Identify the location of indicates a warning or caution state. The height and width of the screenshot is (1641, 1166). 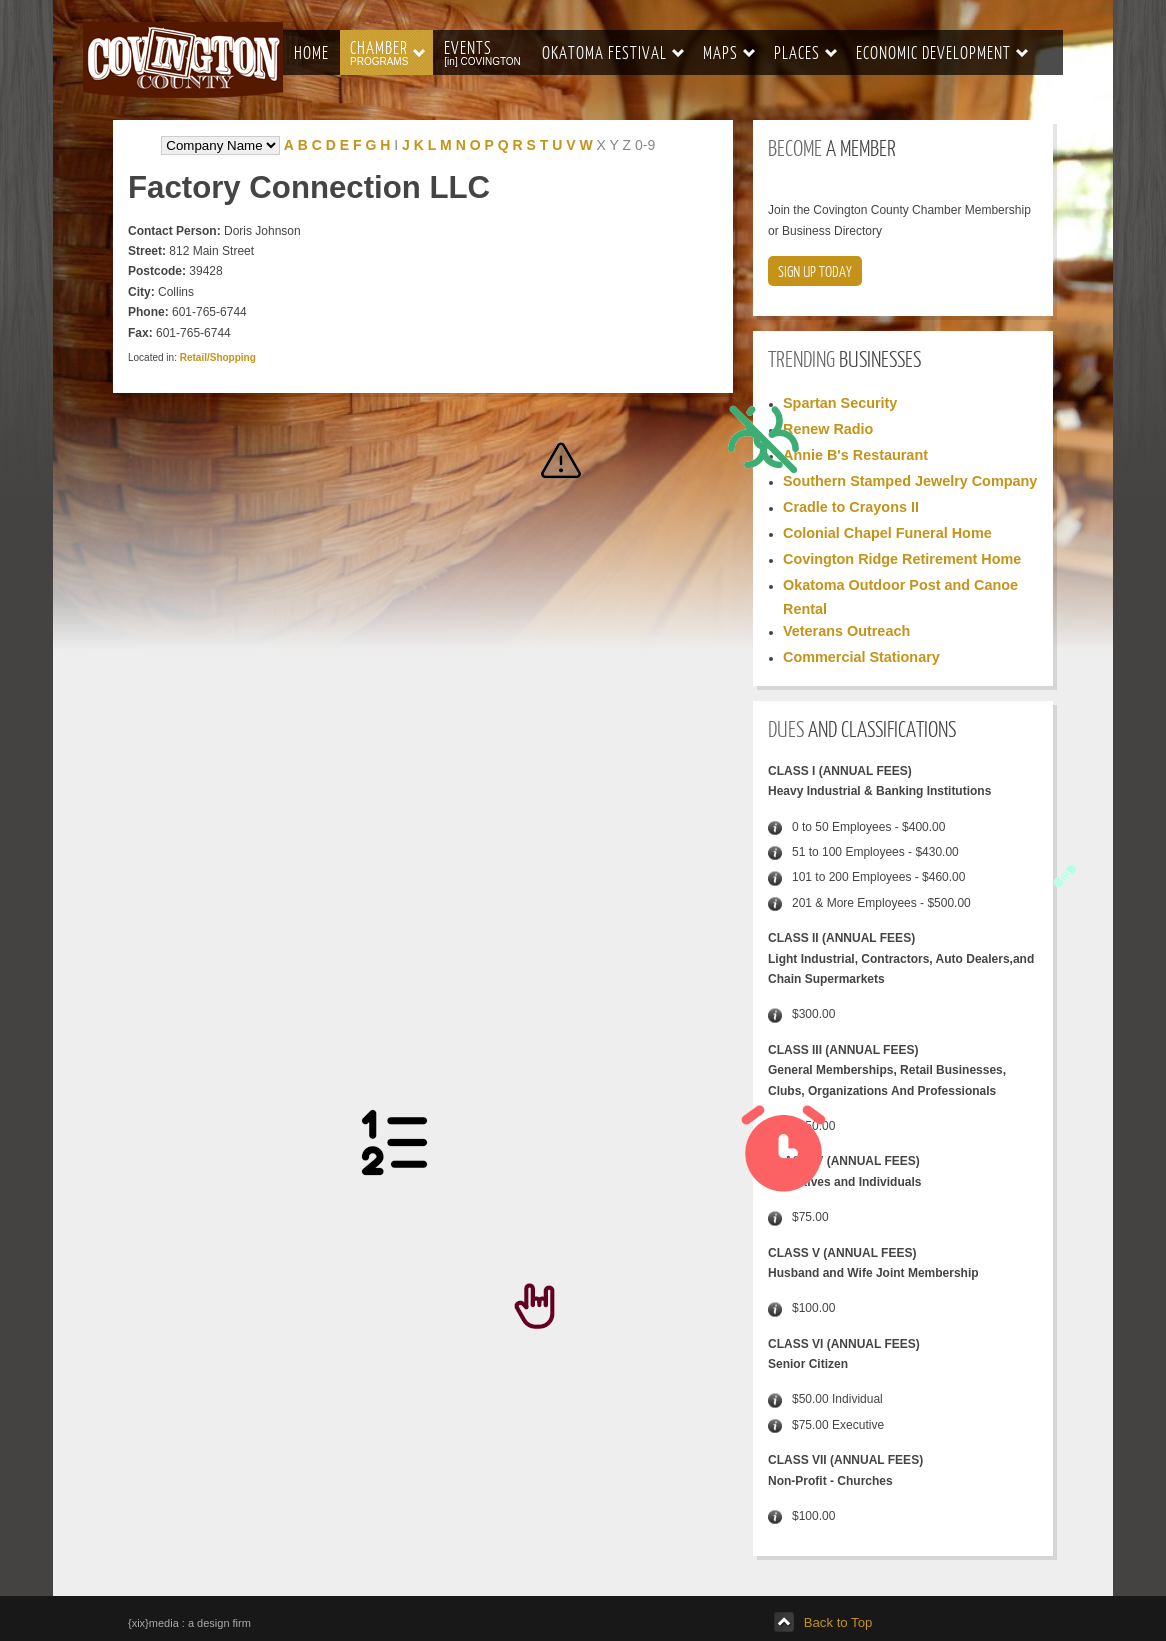
(561, 461).